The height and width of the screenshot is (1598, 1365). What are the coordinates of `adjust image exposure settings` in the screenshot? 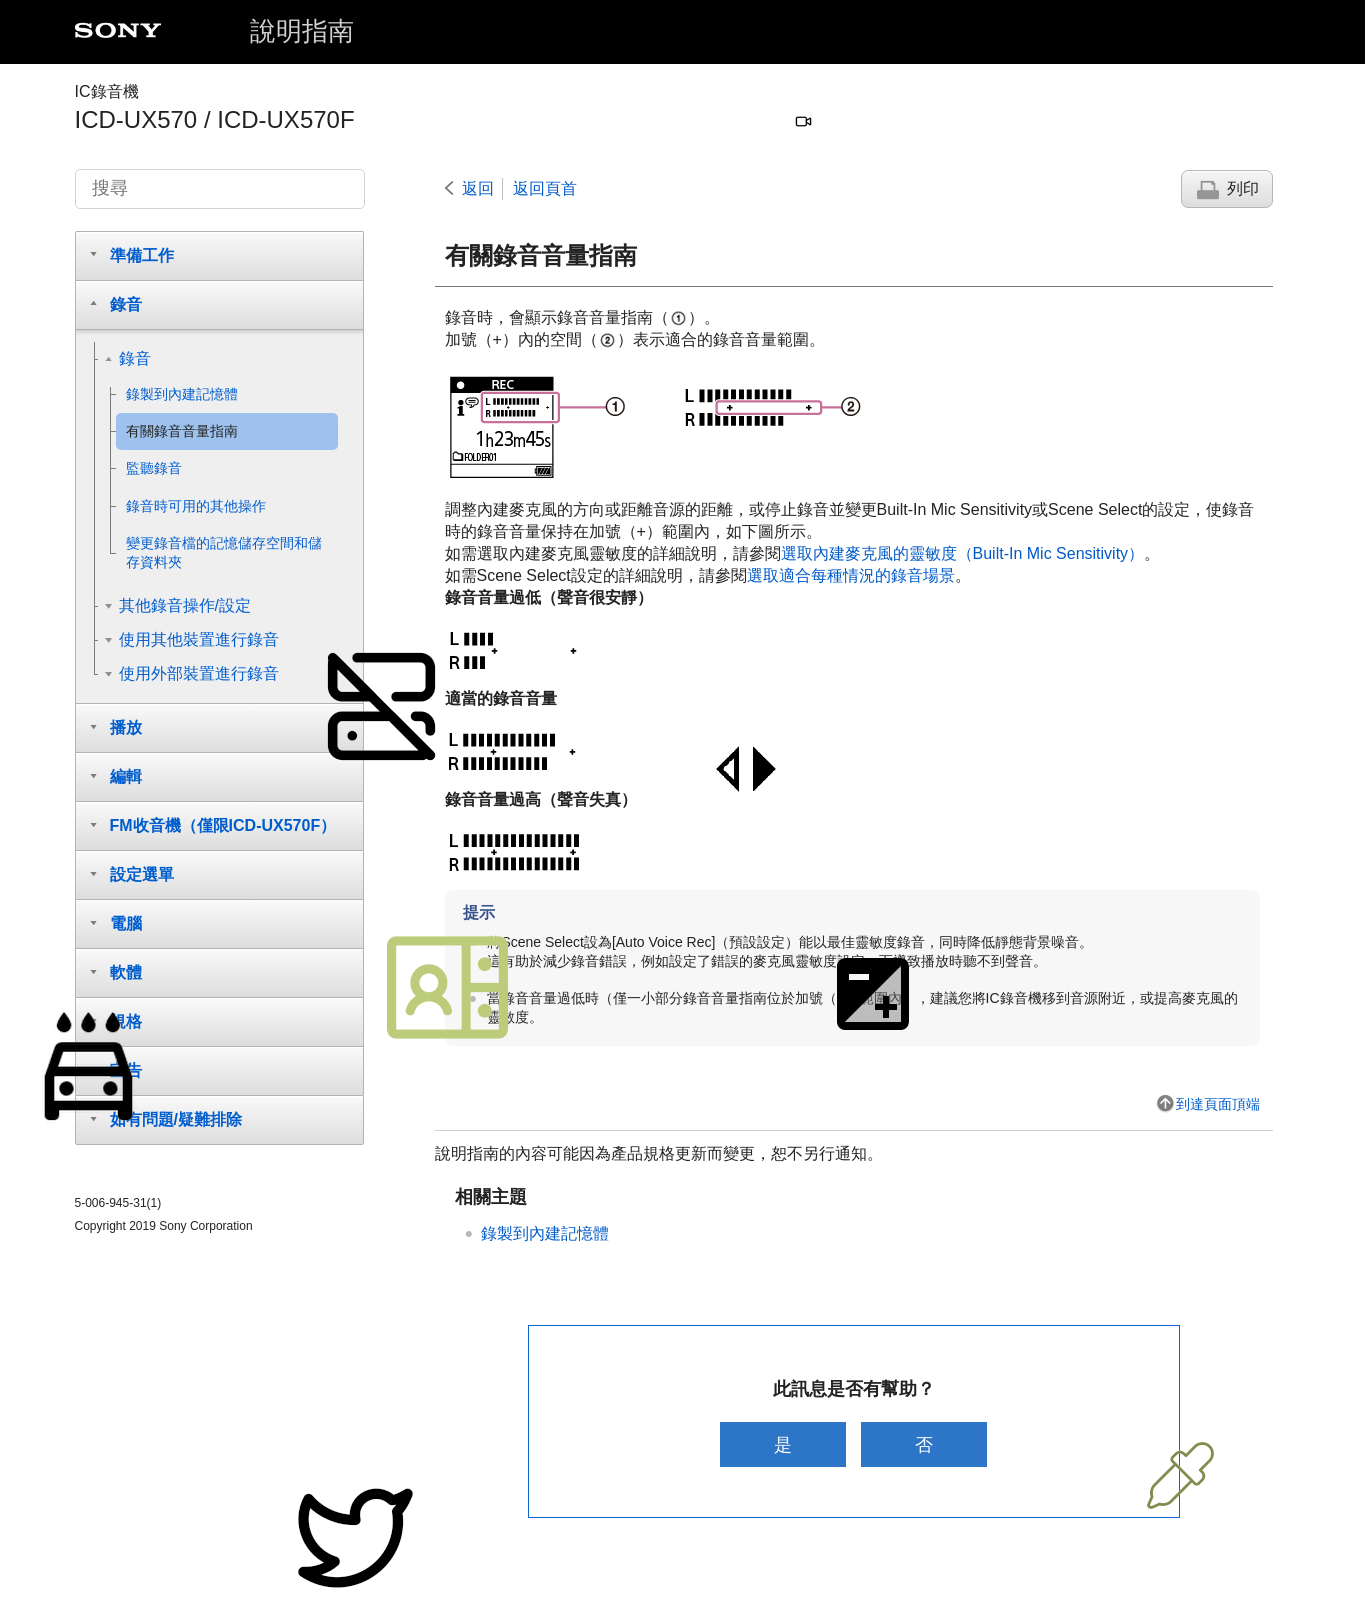 It's located at (873, 994).